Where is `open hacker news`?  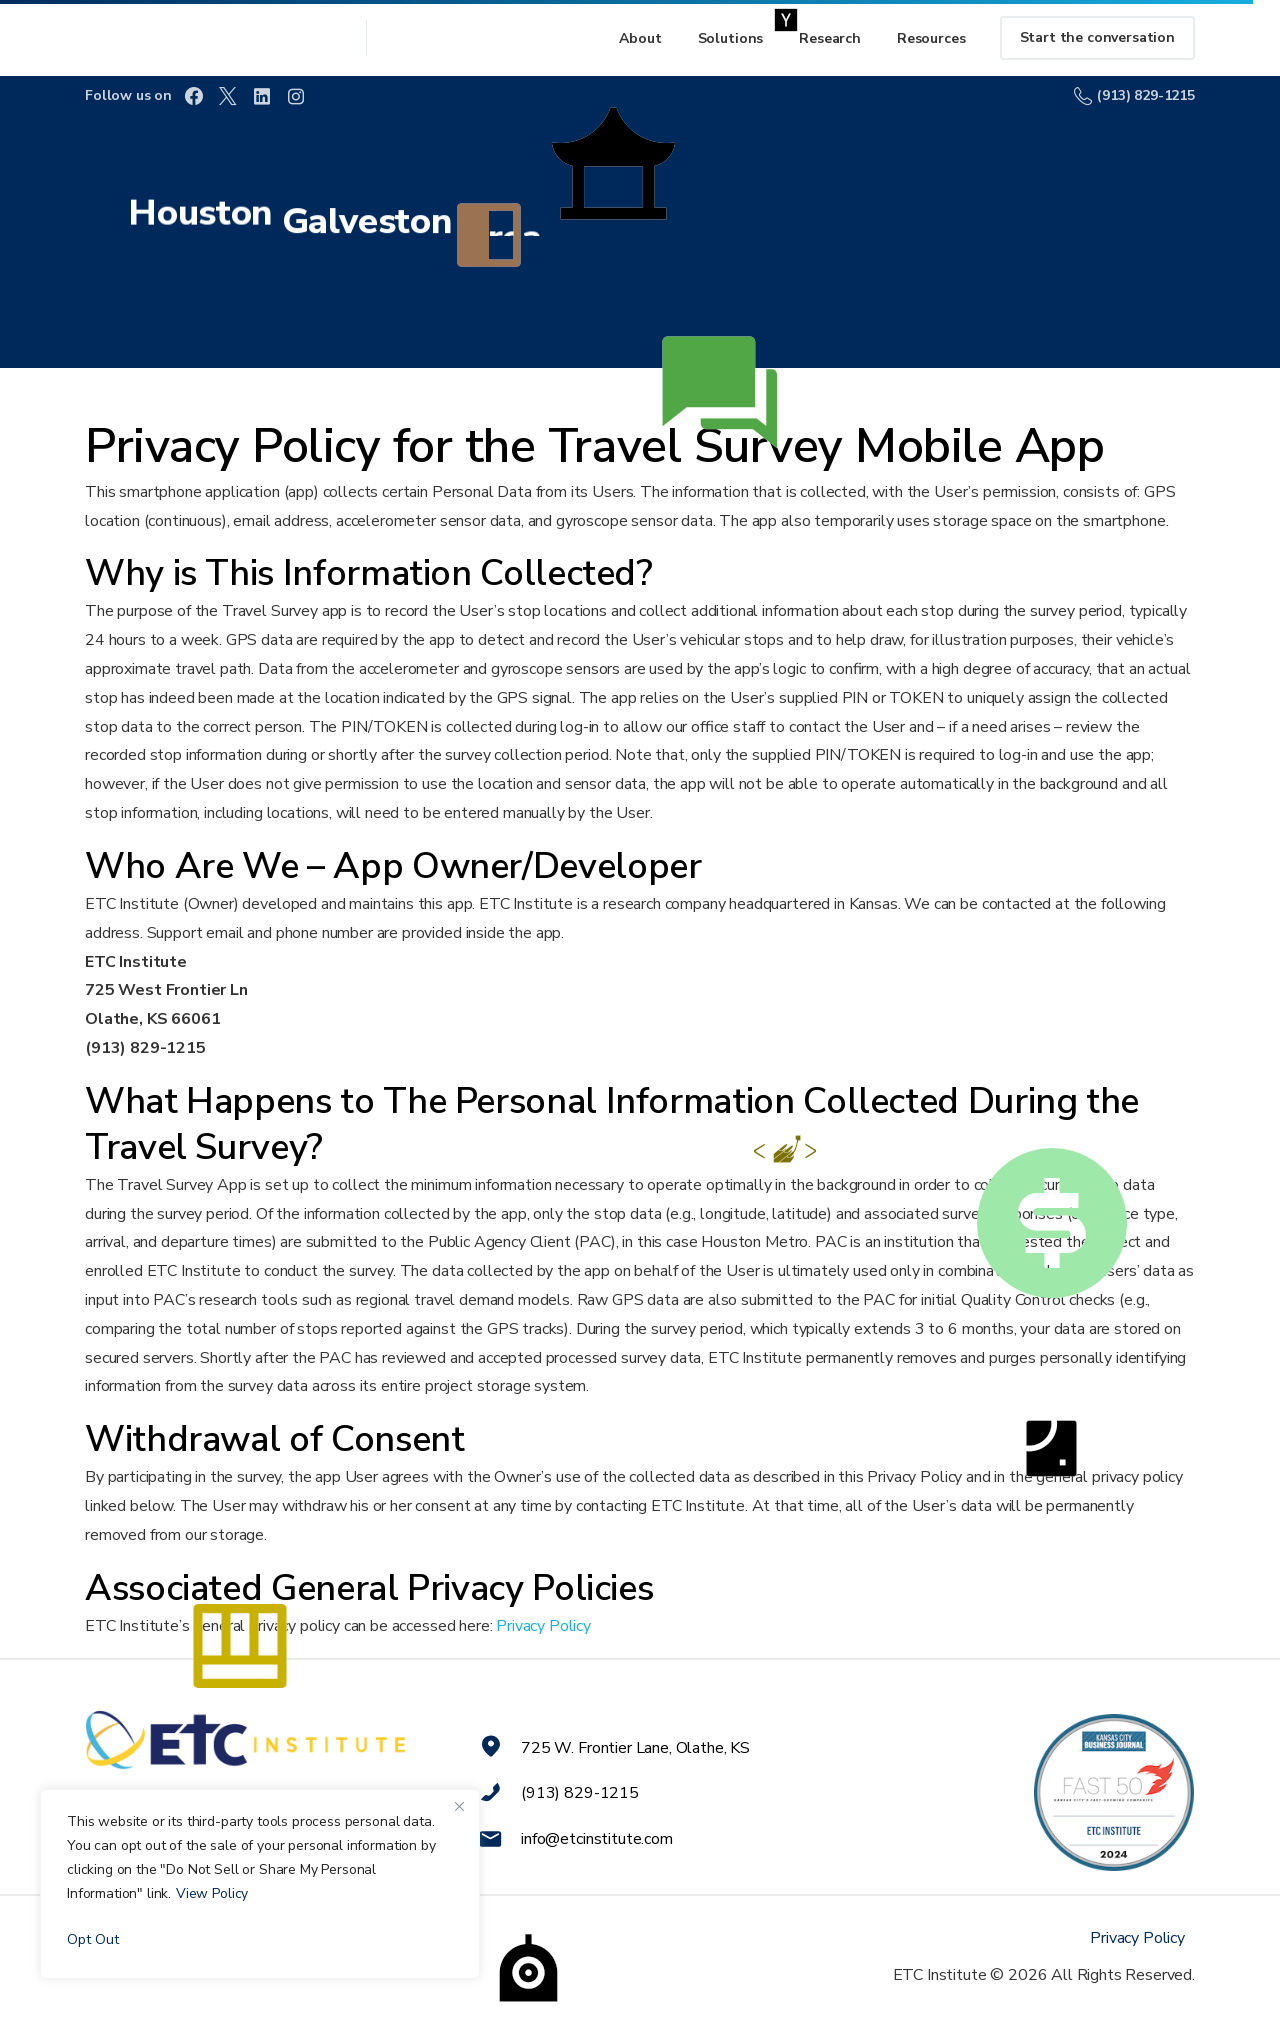 open hacker news is located at coordinates (786, 20).